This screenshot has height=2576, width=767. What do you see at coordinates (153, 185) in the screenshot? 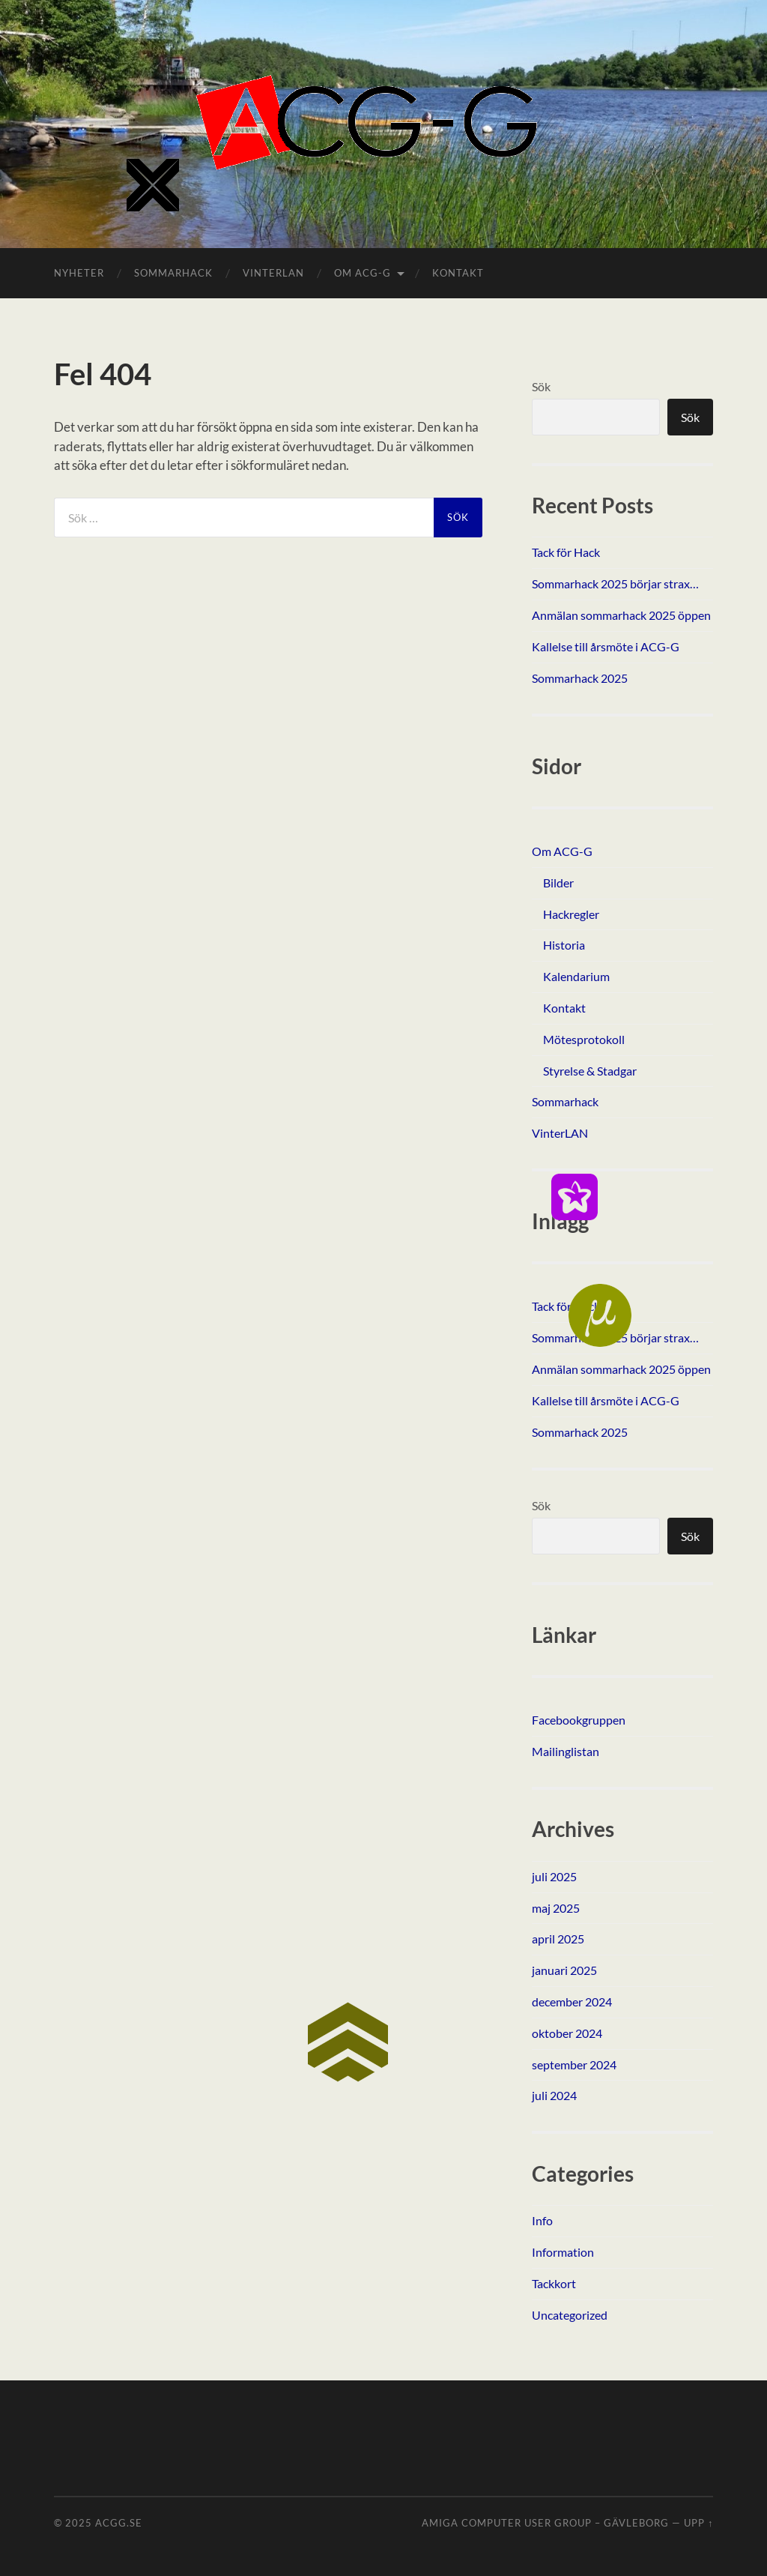
I see `visx data visualization library logo` at bounding box center [153, 185].